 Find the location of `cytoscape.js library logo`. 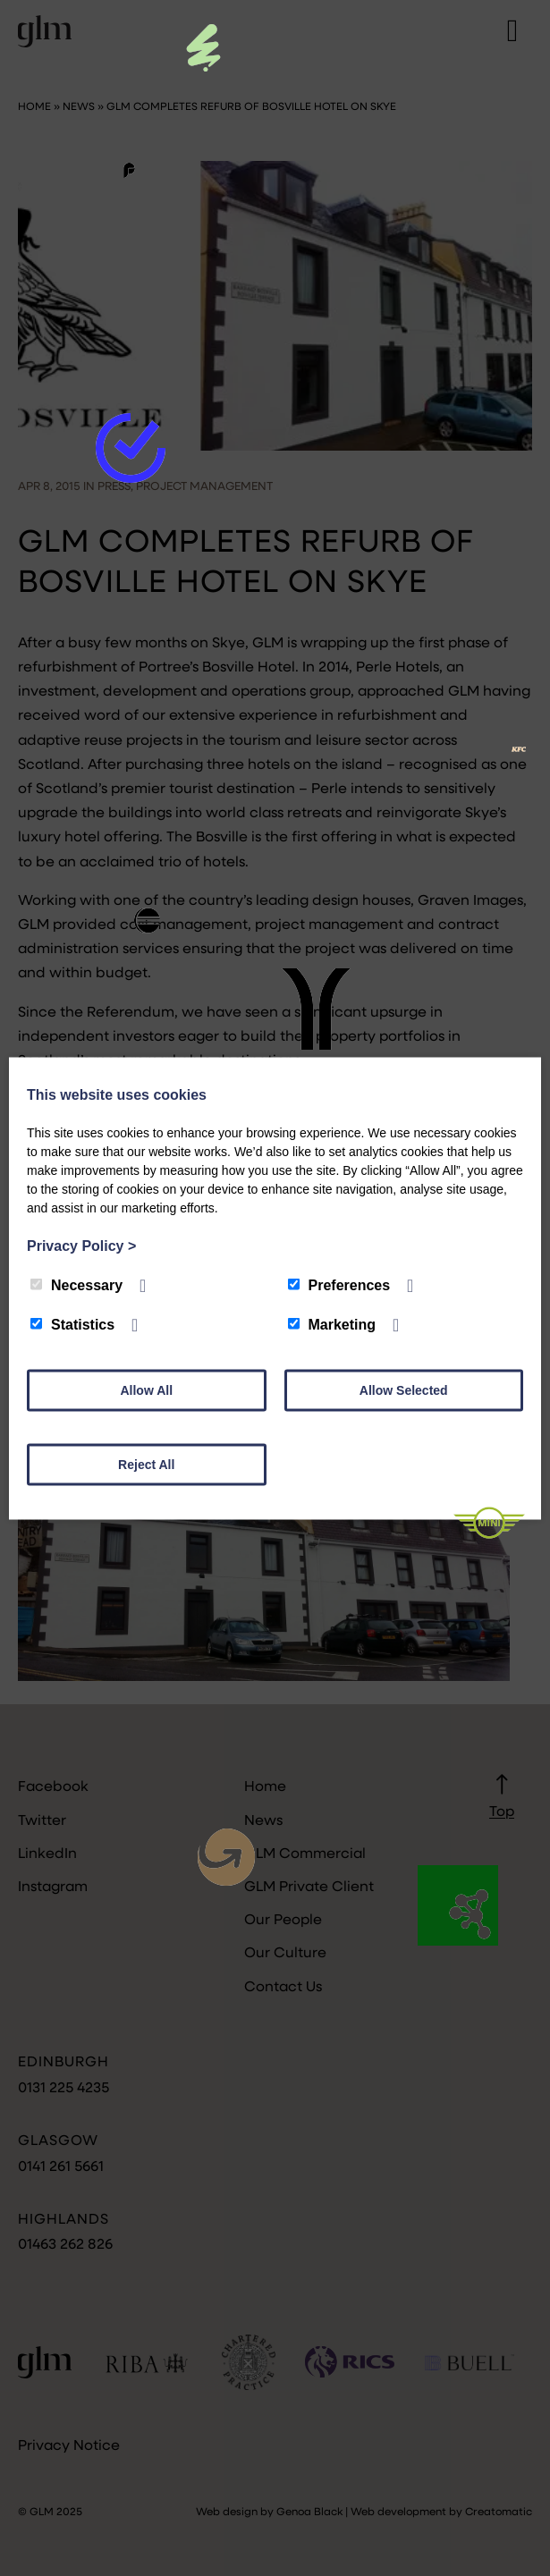

cytoscape.js library logo is located at coordinates (458, 1905).